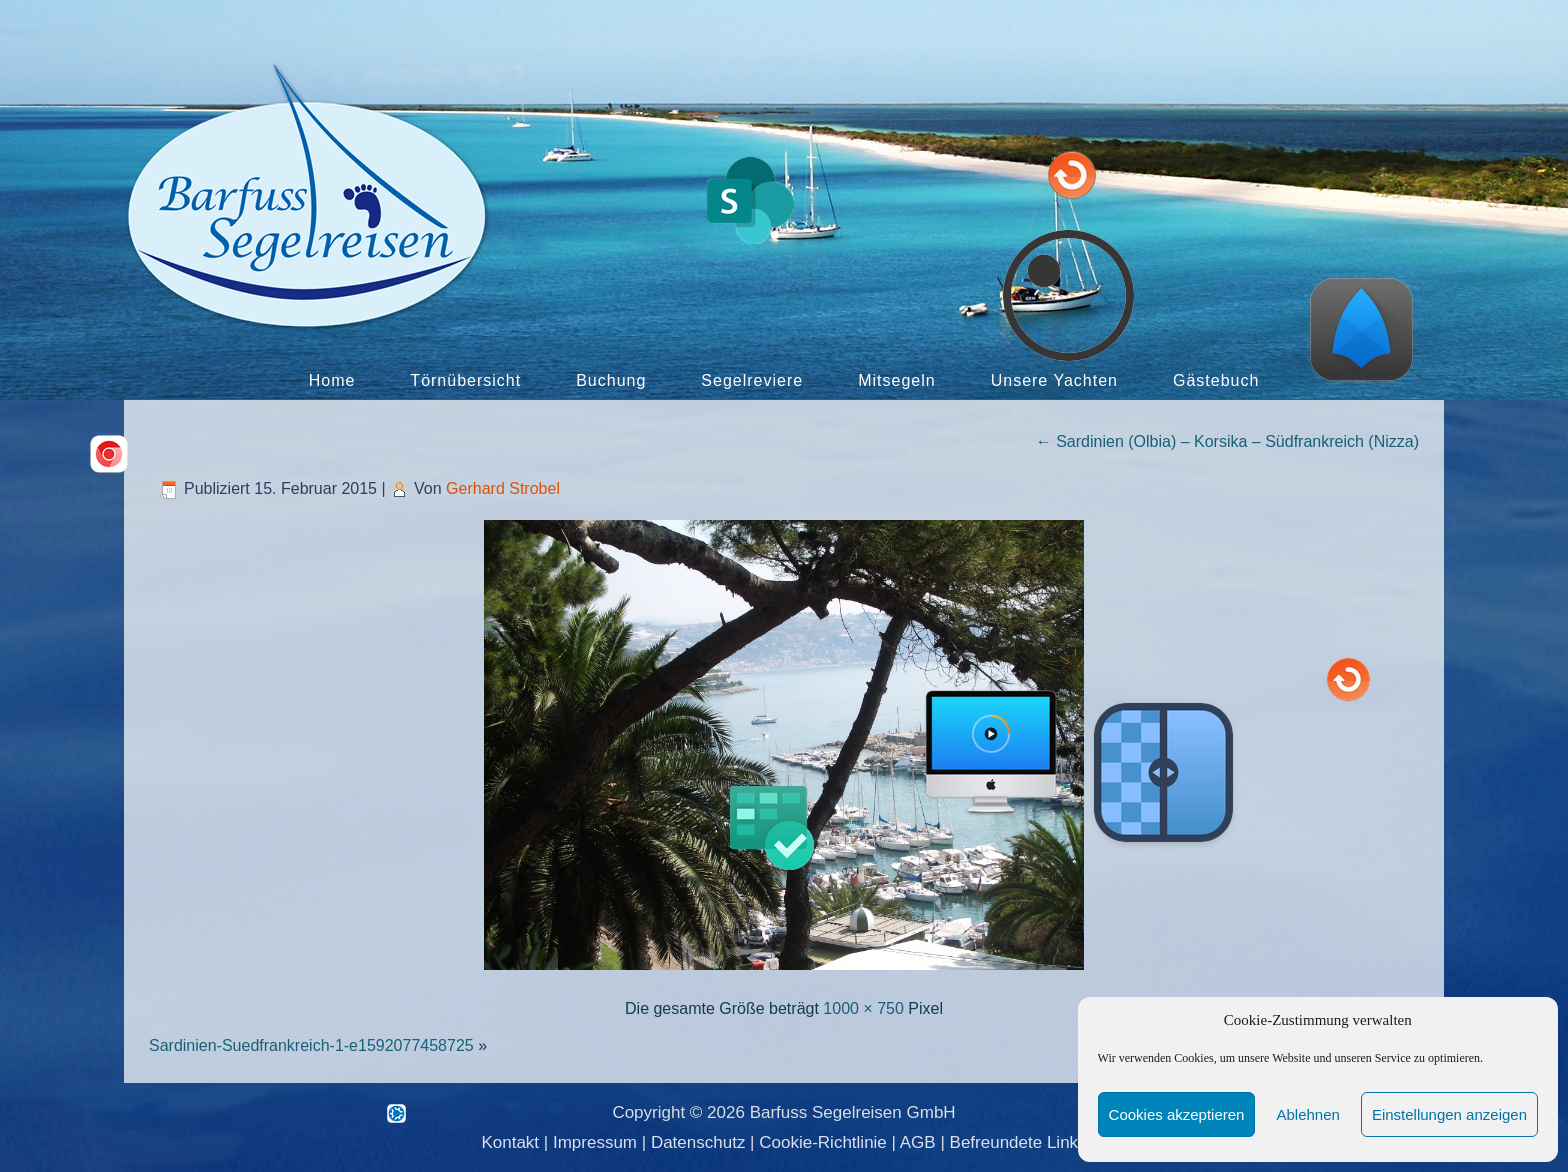 The width and height of the screenshot is (1568, 1172). I want to click on play video content on your television or monitor, so click(991, 753).